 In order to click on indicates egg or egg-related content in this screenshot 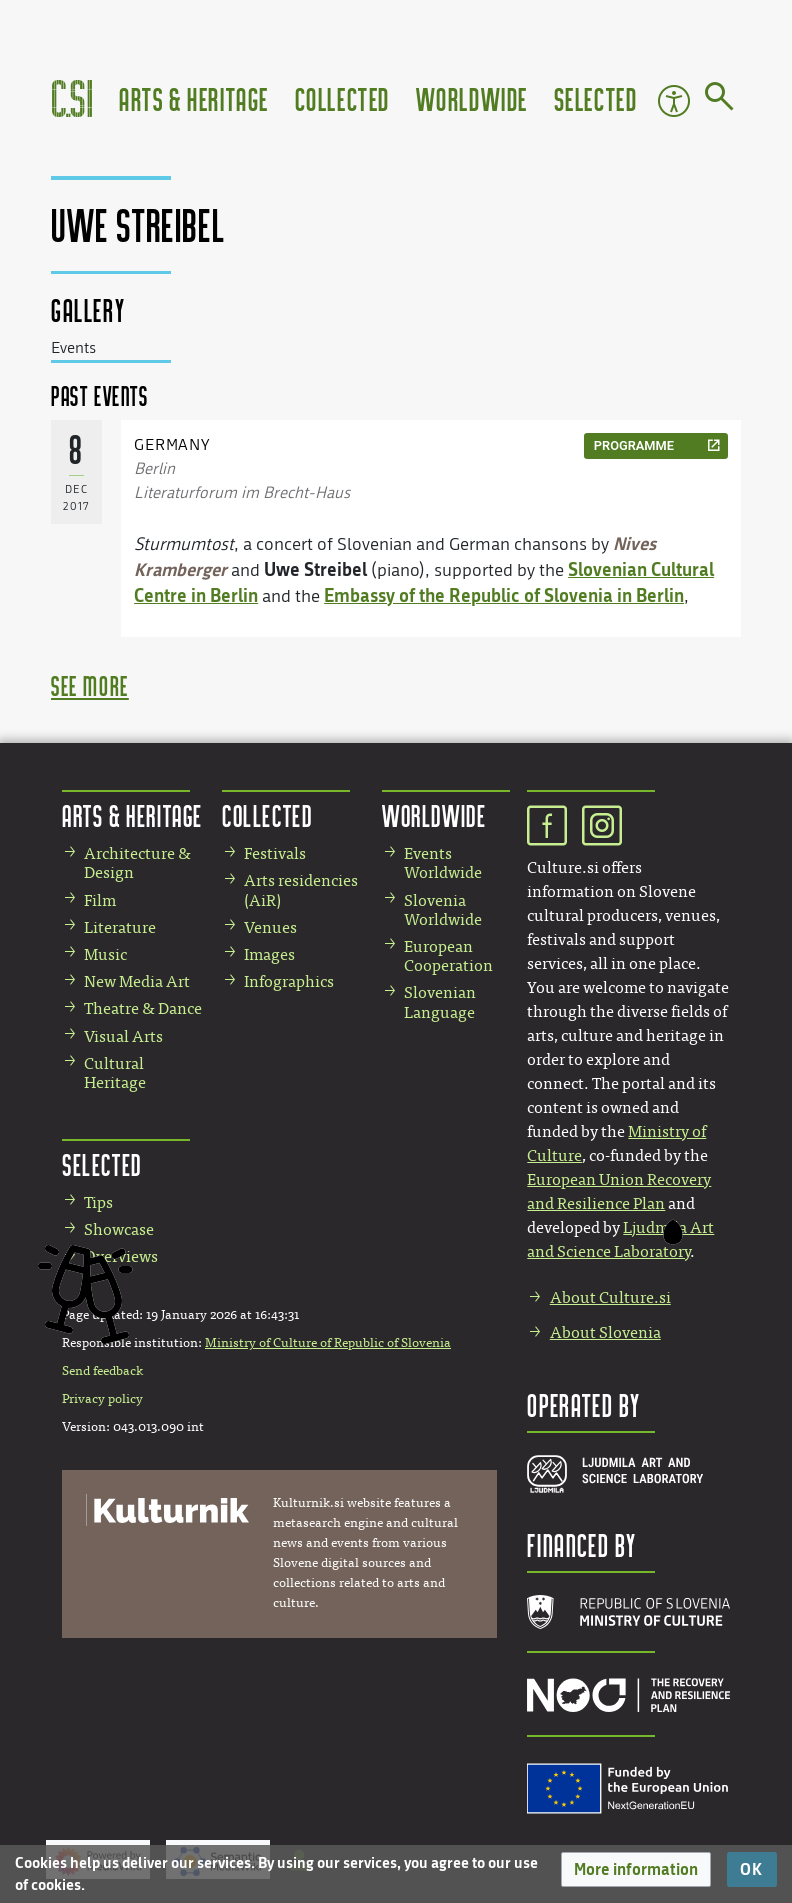, I will do `click(673, 1232)`.